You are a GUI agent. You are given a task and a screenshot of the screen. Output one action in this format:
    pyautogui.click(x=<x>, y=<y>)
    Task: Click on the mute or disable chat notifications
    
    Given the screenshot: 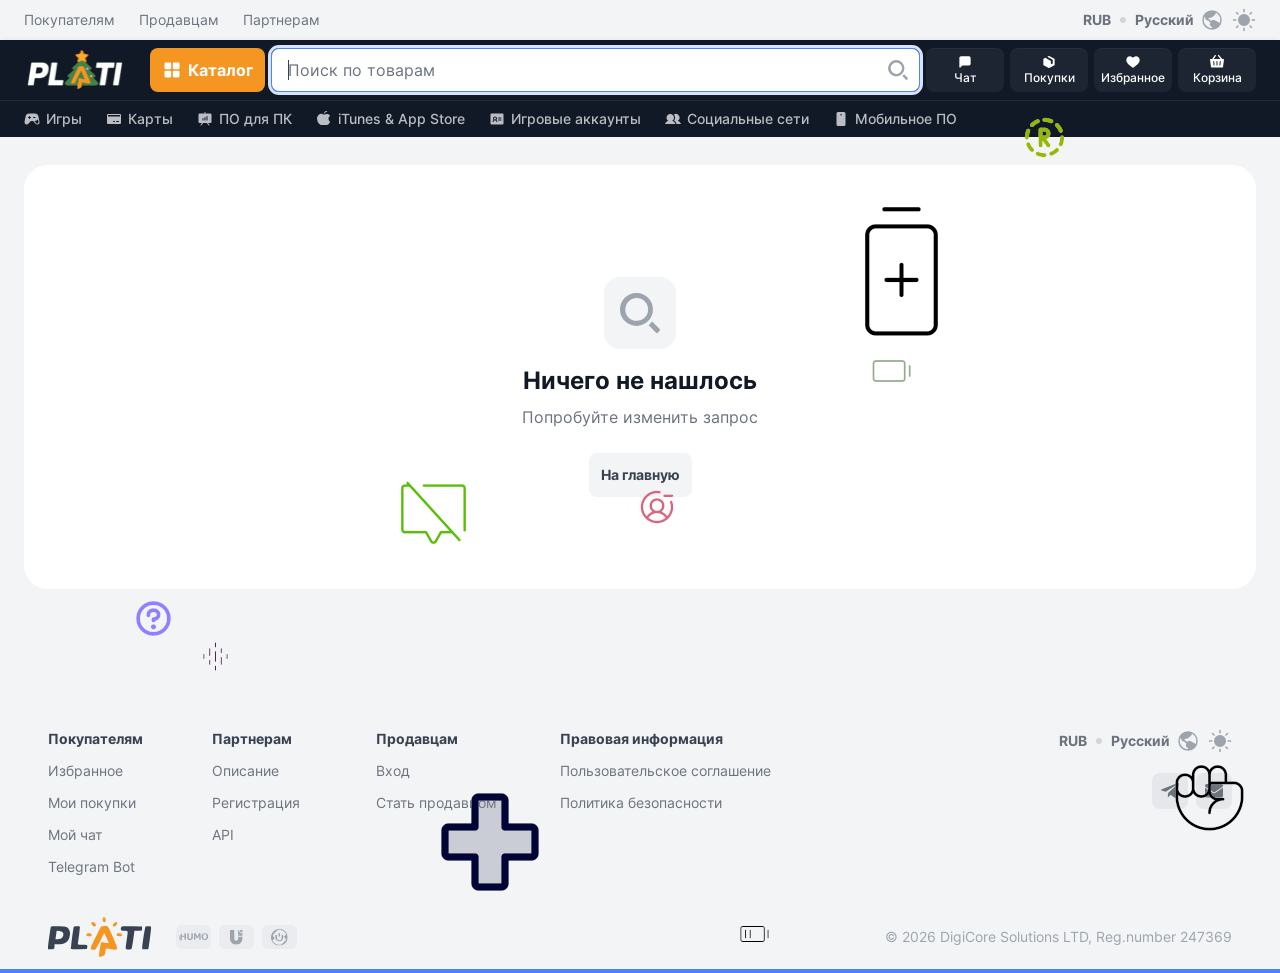 What is the action you would take?
    pyautogui.click(x=433, y=511)
    